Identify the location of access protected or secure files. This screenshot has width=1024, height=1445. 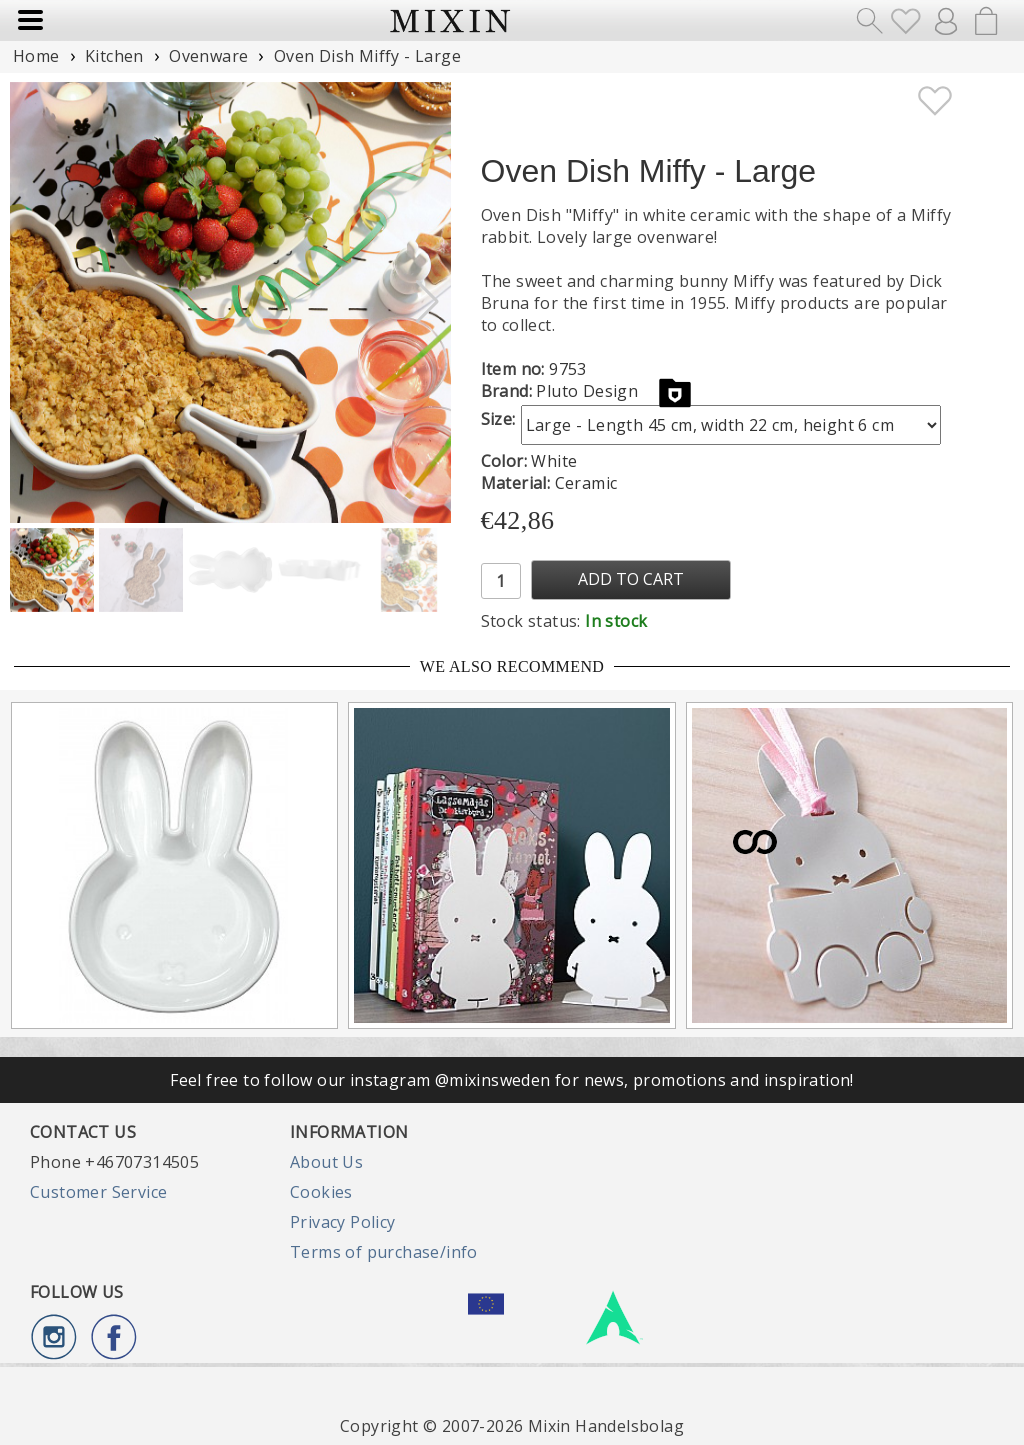
(675, 393).